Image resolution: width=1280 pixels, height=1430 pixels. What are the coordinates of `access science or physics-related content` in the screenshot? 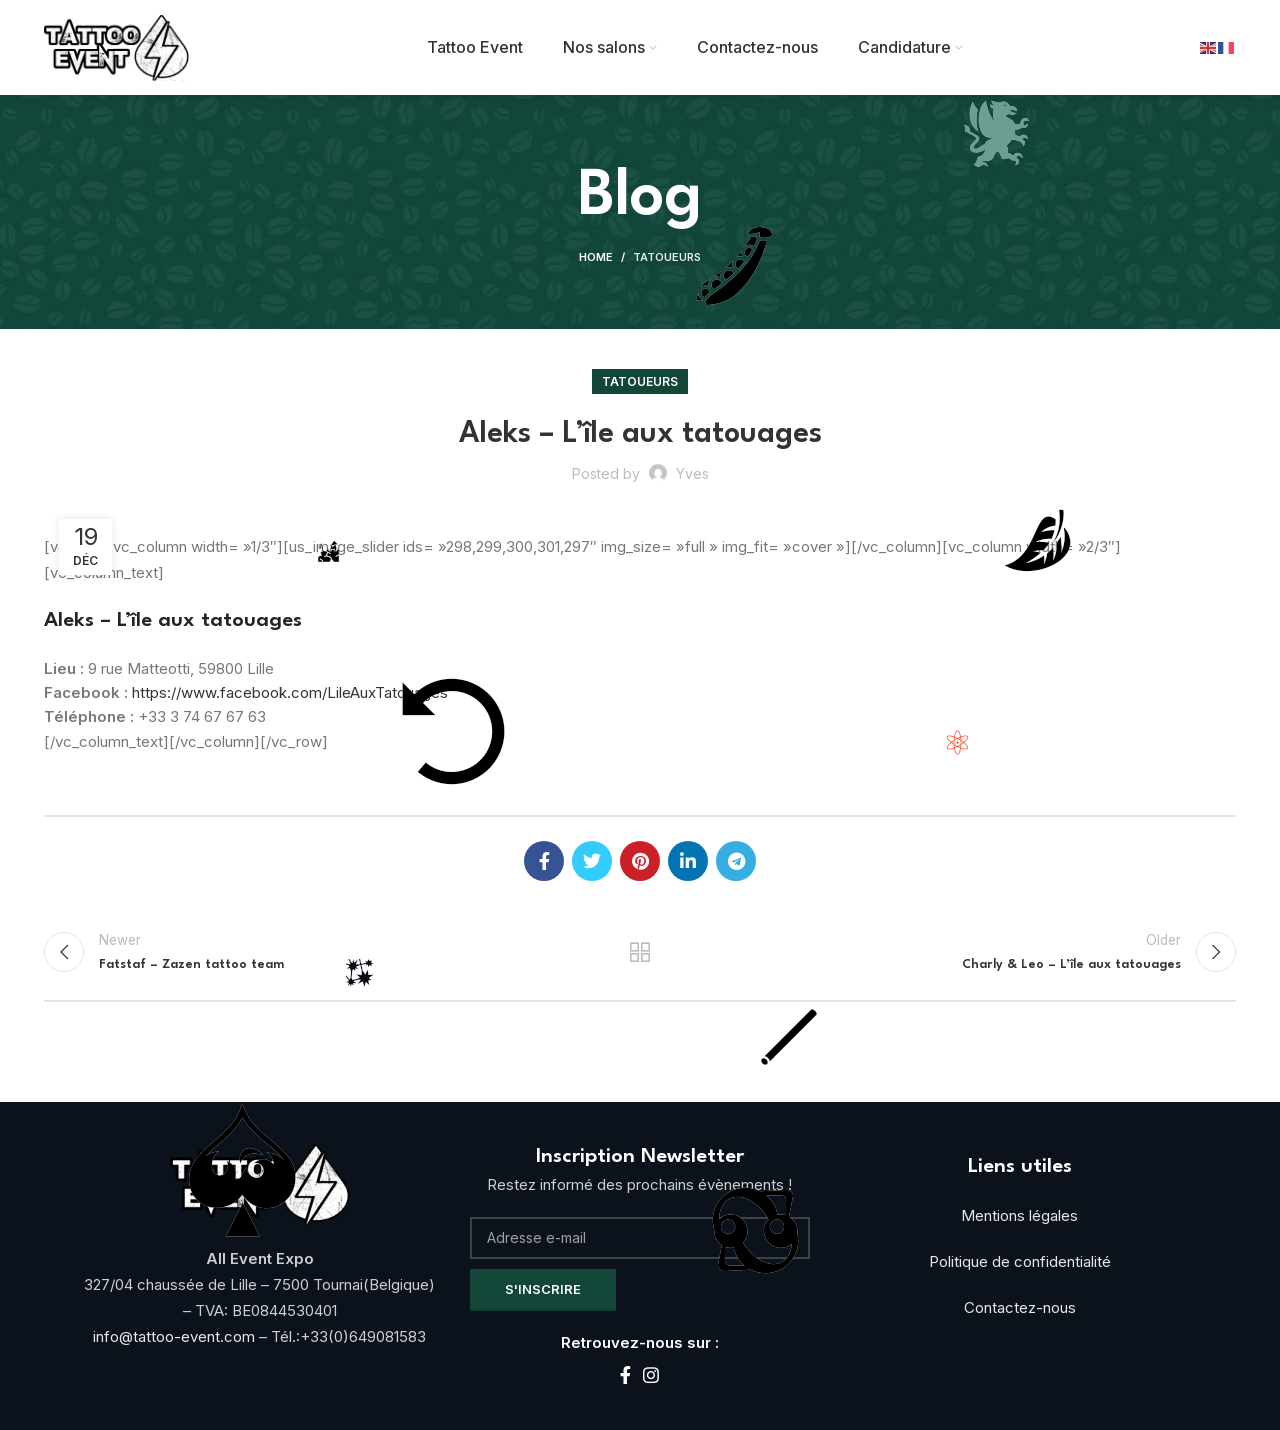 It's located at (957, 742).